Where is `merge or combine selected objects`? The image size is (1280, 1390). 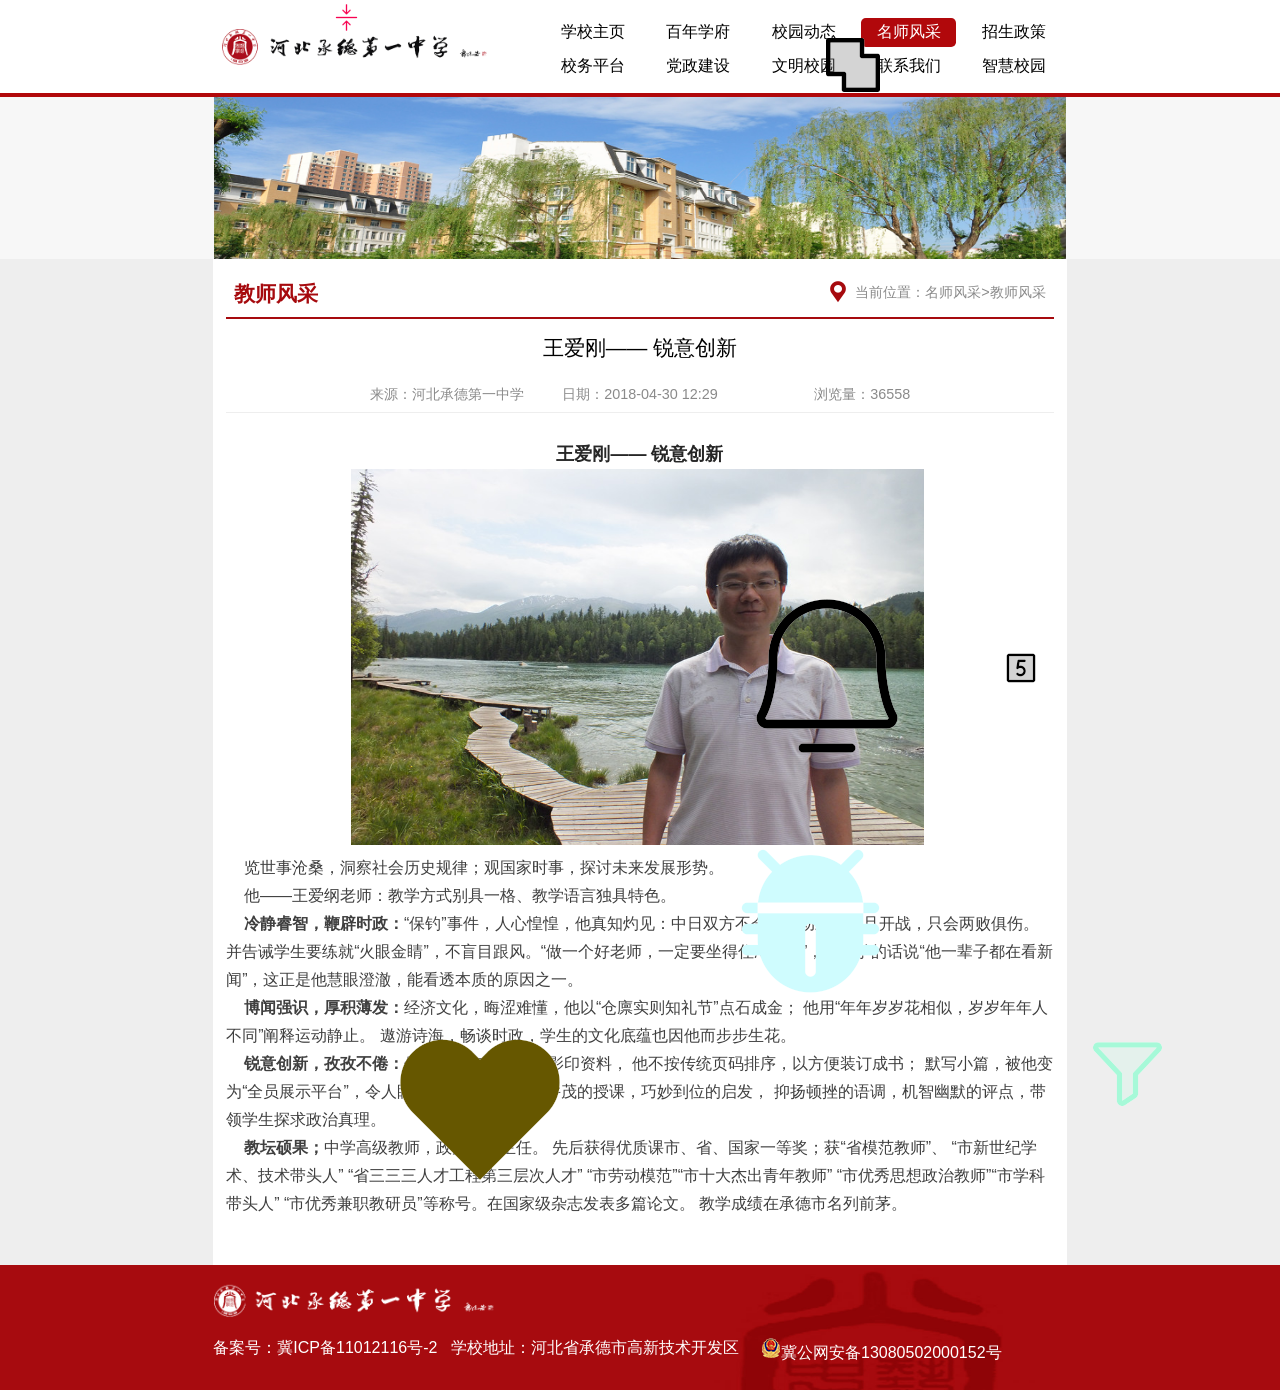 merge or combine selected objects is located at coordinates (853, 65).